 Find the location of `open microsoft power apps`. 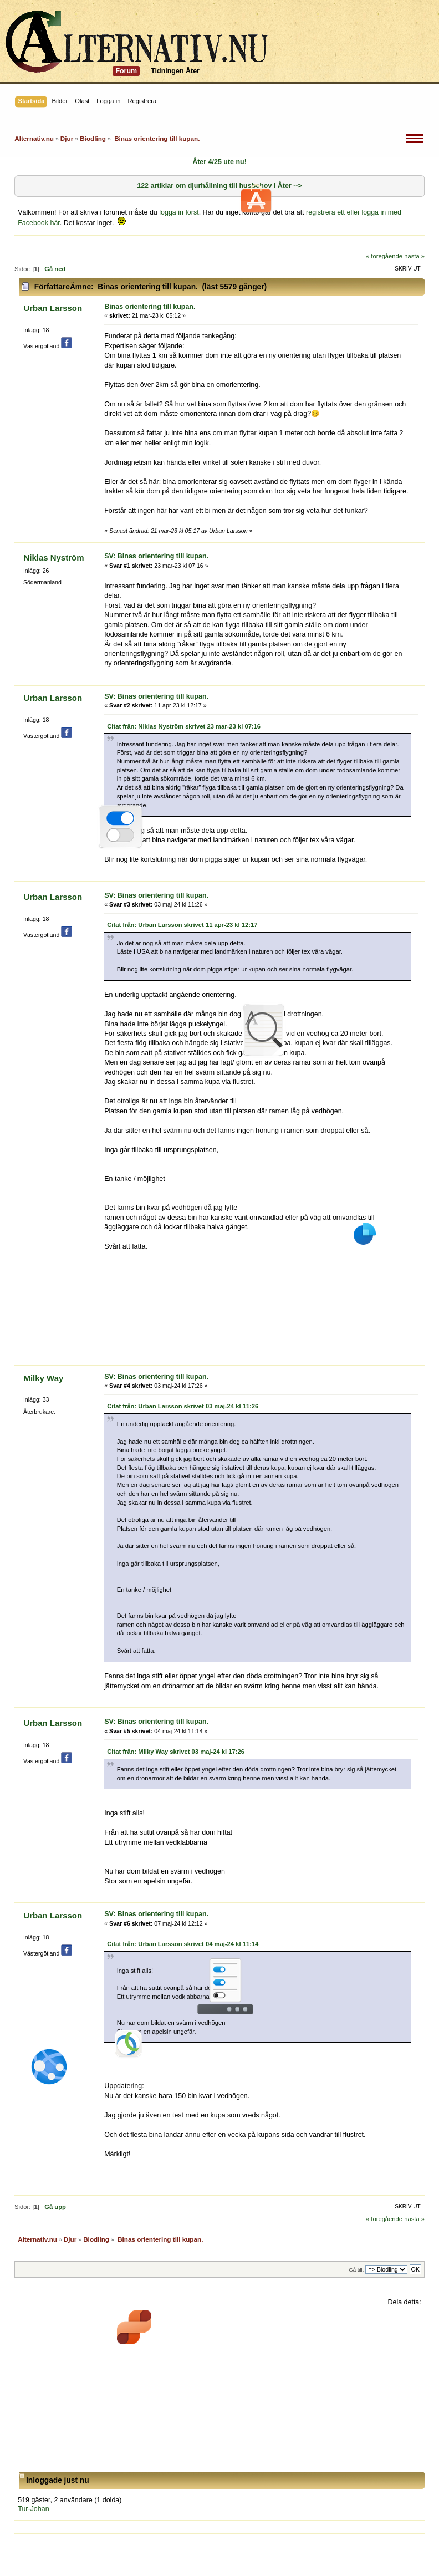

open microsoft power apps is located at coordinates (134, 2327).